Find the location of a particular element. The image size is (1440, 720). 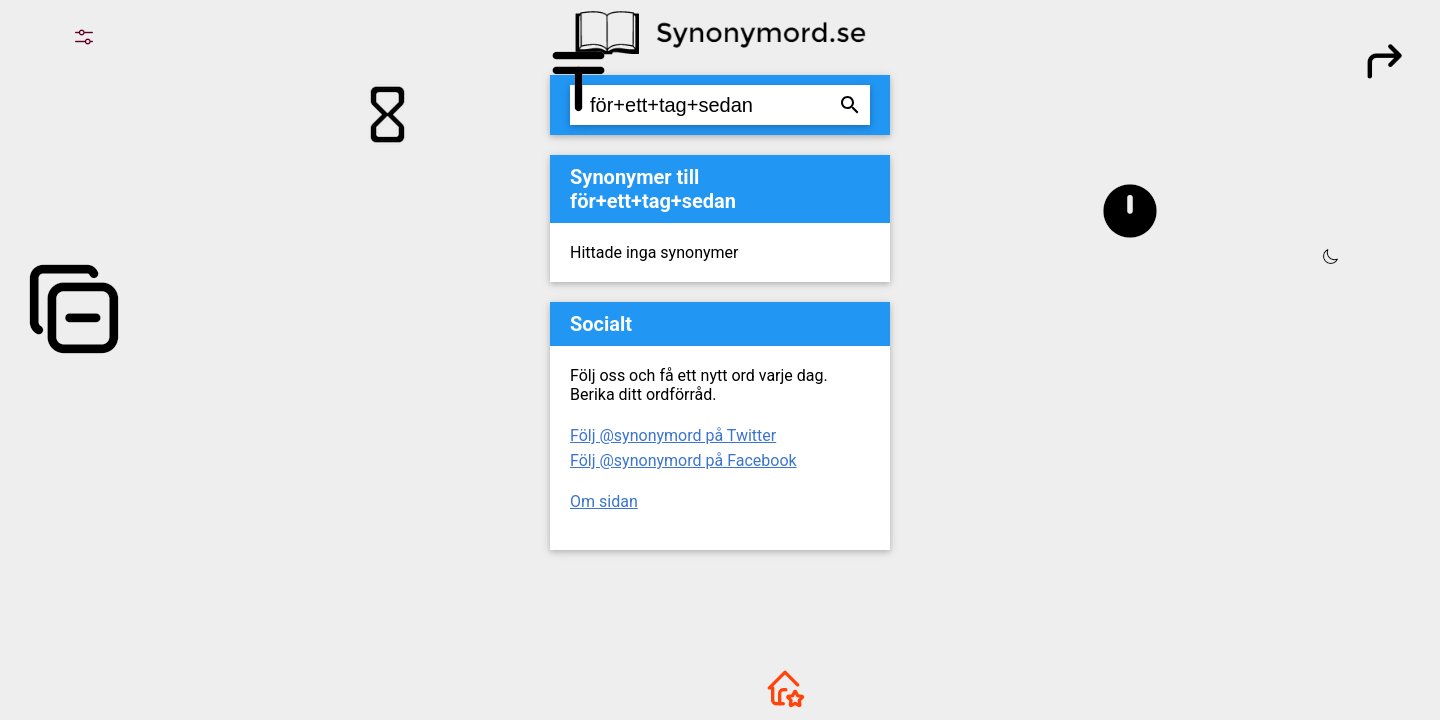

mark a location as favorite is located at coordinates (785, 688).